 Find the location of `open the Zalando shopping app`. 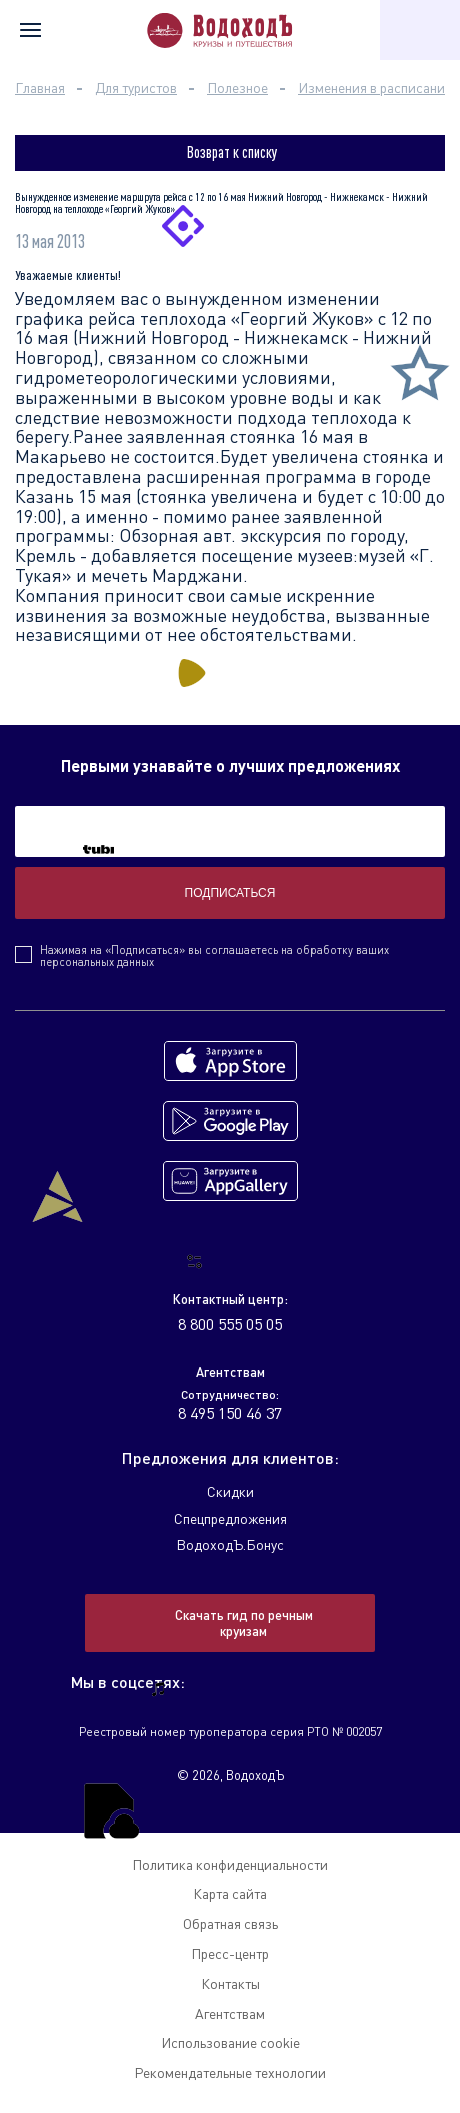

open the Zalando shopping app is located at coordinates (192, 673).